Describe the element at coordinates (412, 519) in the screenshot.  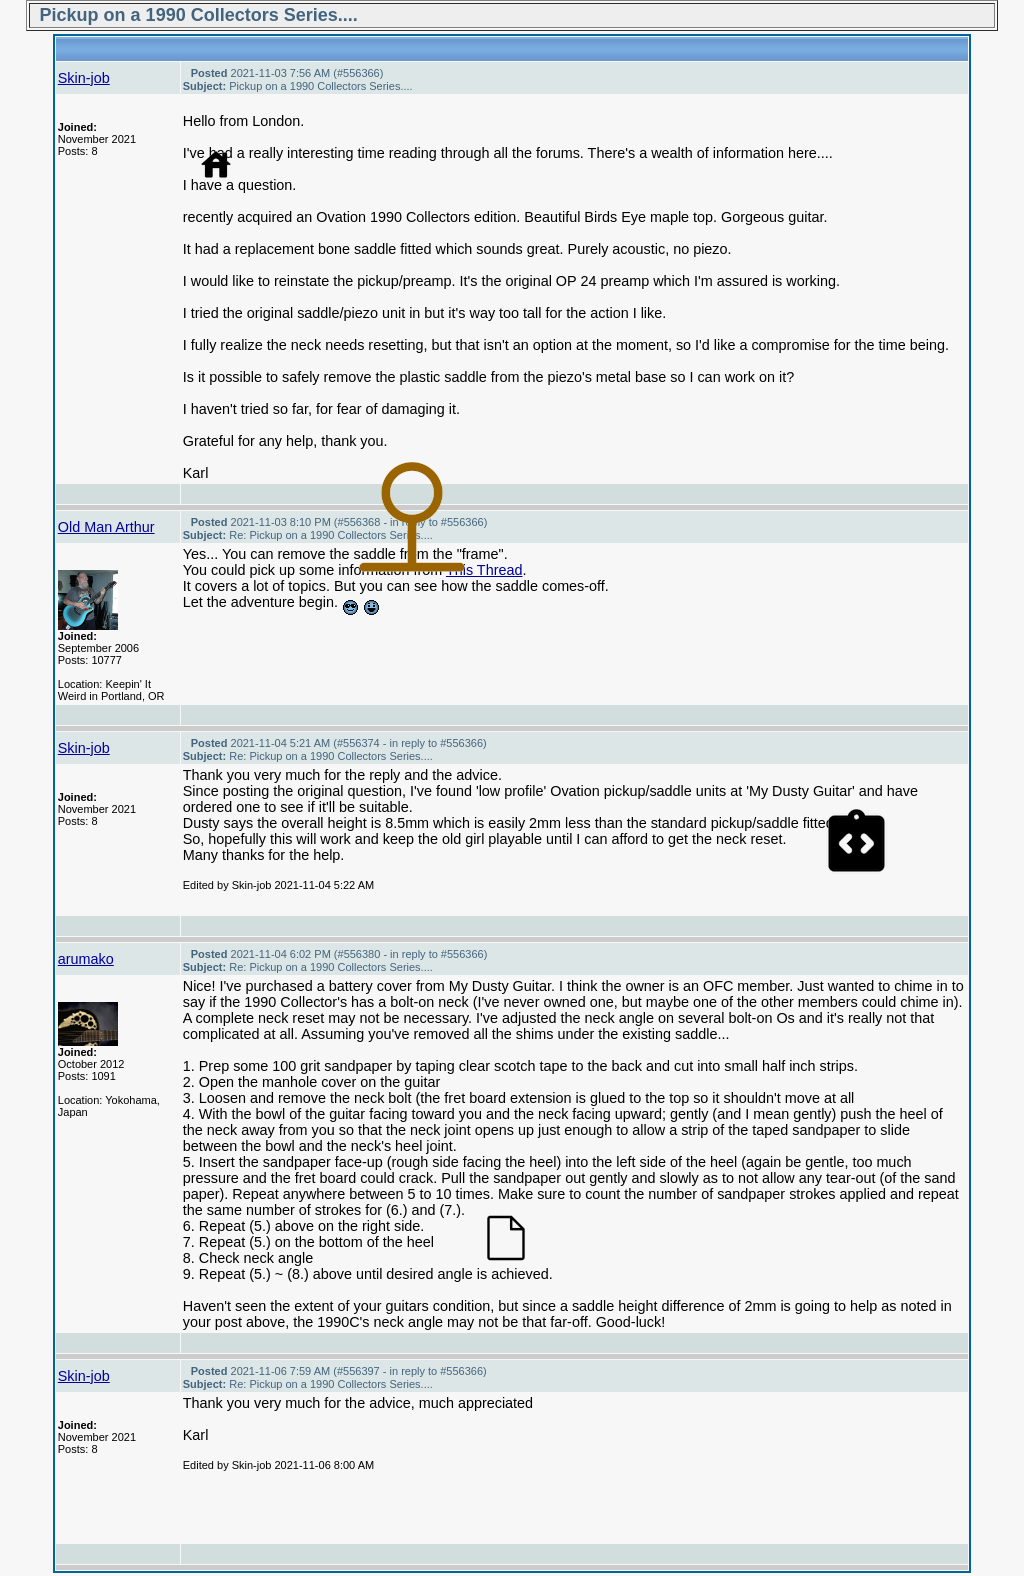
I see `mark a location on the map` at that location.